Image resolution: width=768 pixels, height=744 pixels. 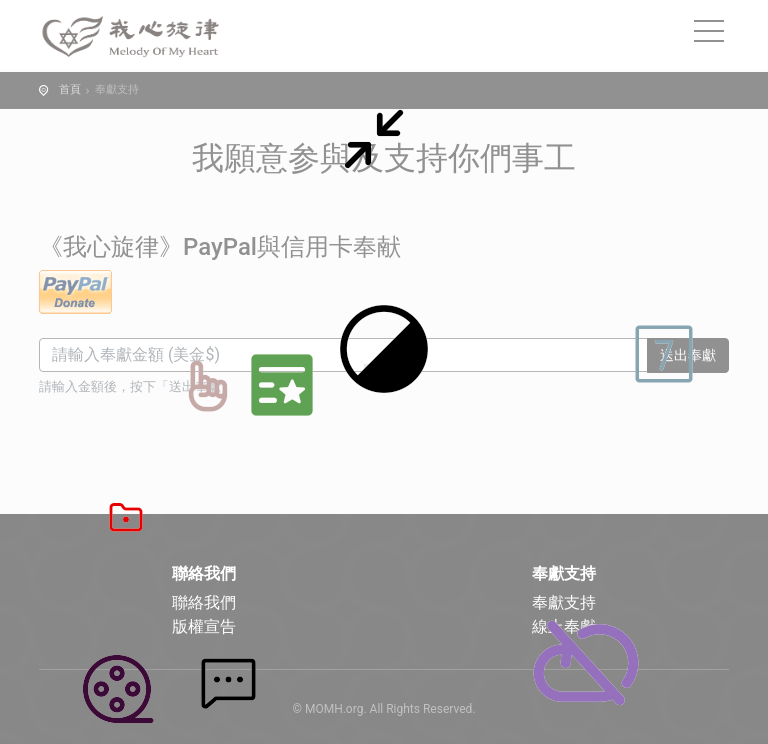 I want to click on view your favorites list, so click(x=282, y=385).